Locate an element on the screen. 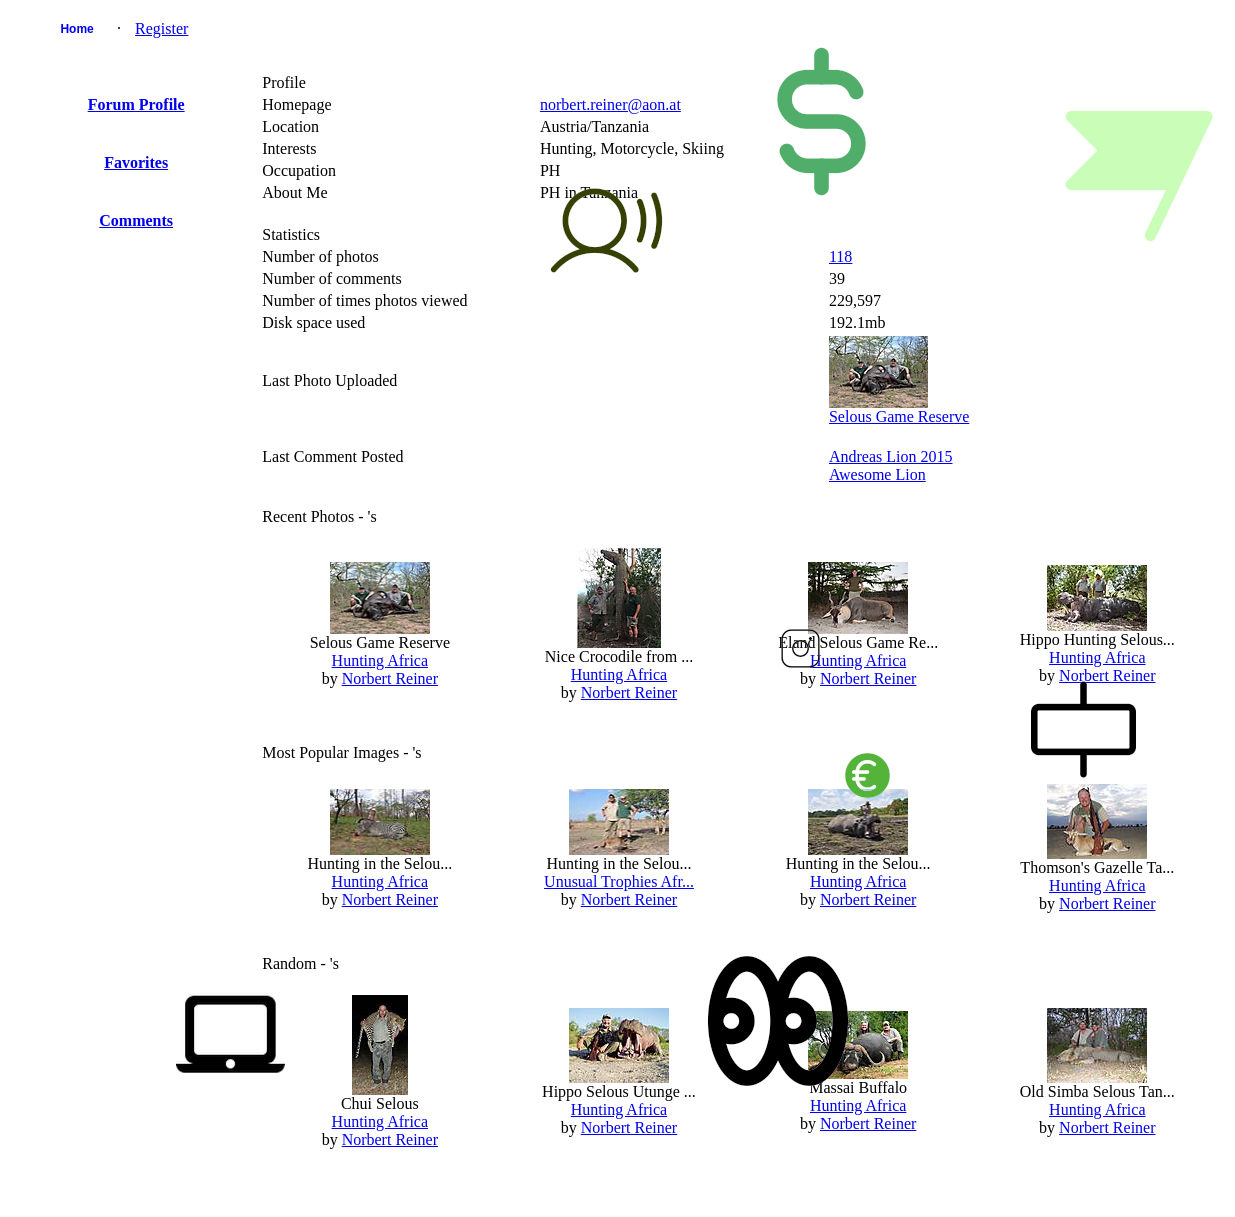  mark content as viewed or seen is located at coordinates (778, 1021).